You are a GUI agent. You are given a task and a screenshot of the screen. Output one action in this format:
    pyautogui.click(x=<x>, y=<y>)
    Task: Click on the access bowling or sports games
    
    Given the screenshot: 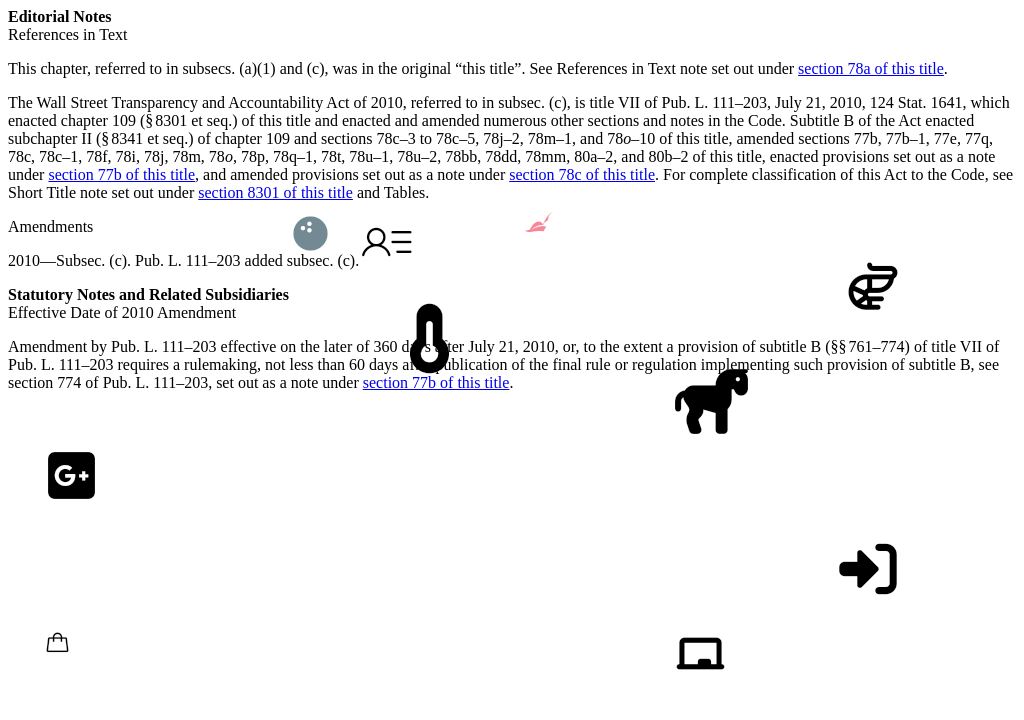 What is the action you would take?
    pyautogui.click(x=310, y=233)
    